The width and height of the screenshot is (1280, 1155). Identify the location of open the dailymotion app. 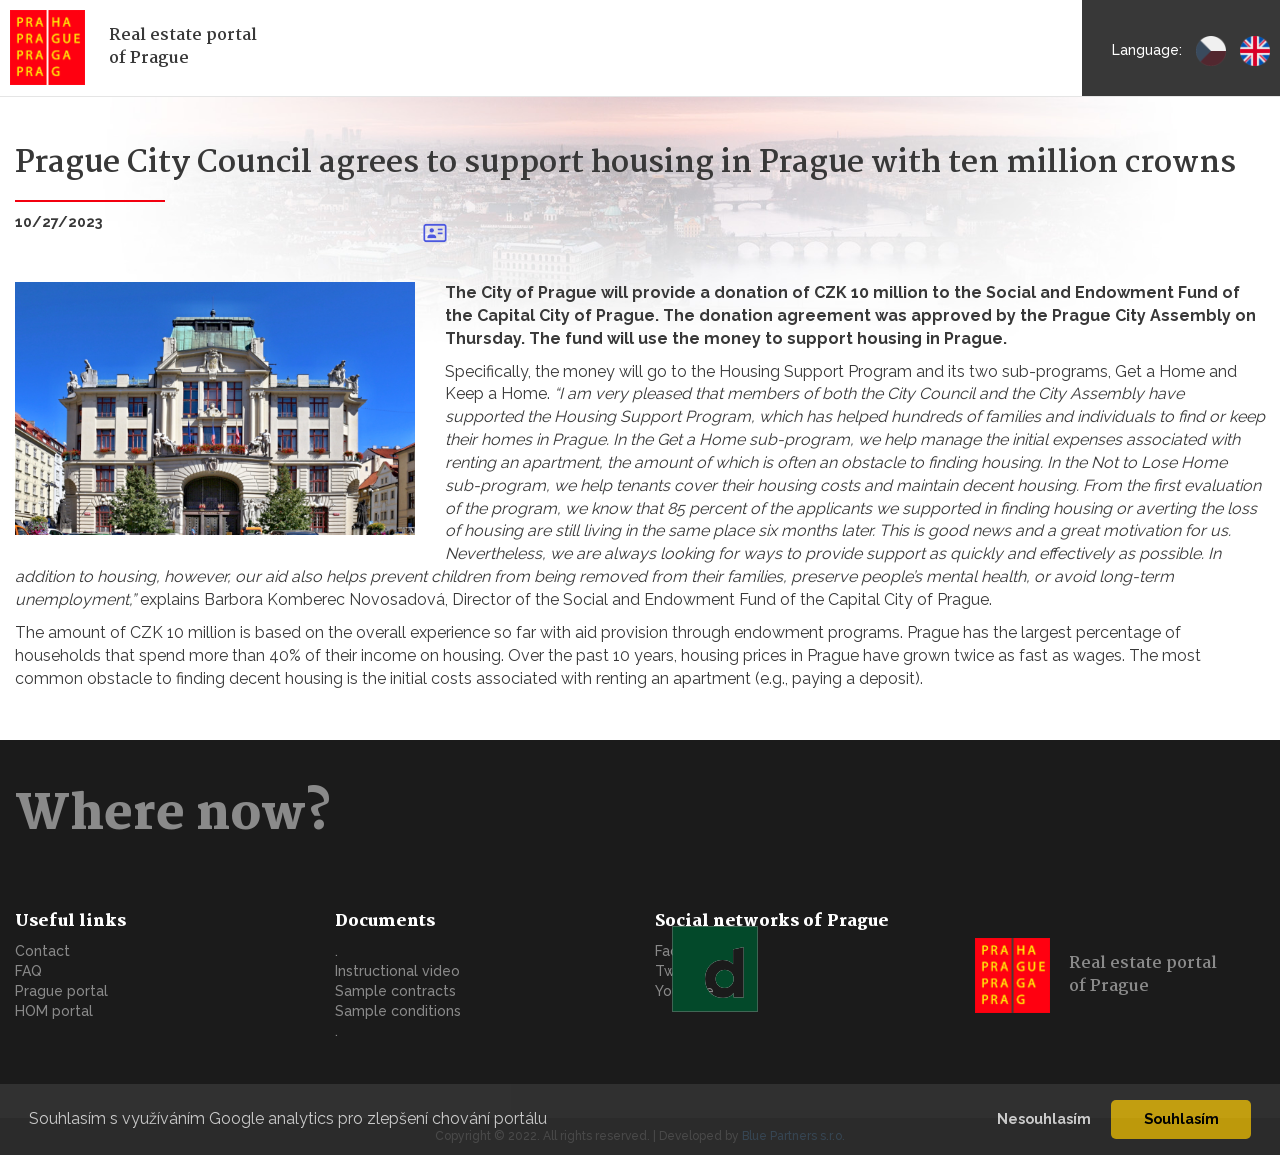
(715, 969).